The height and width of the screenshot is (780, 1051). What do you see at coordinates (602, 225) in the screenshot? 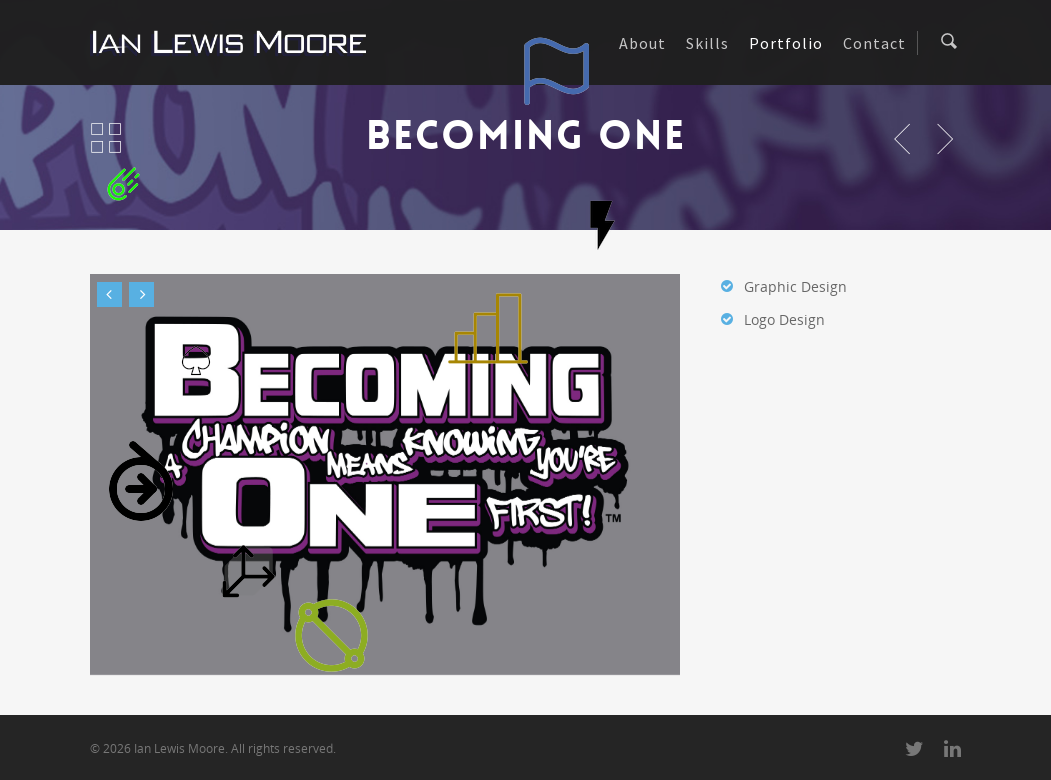
I see `turn on camera flash` at bounding box center [602, 225].